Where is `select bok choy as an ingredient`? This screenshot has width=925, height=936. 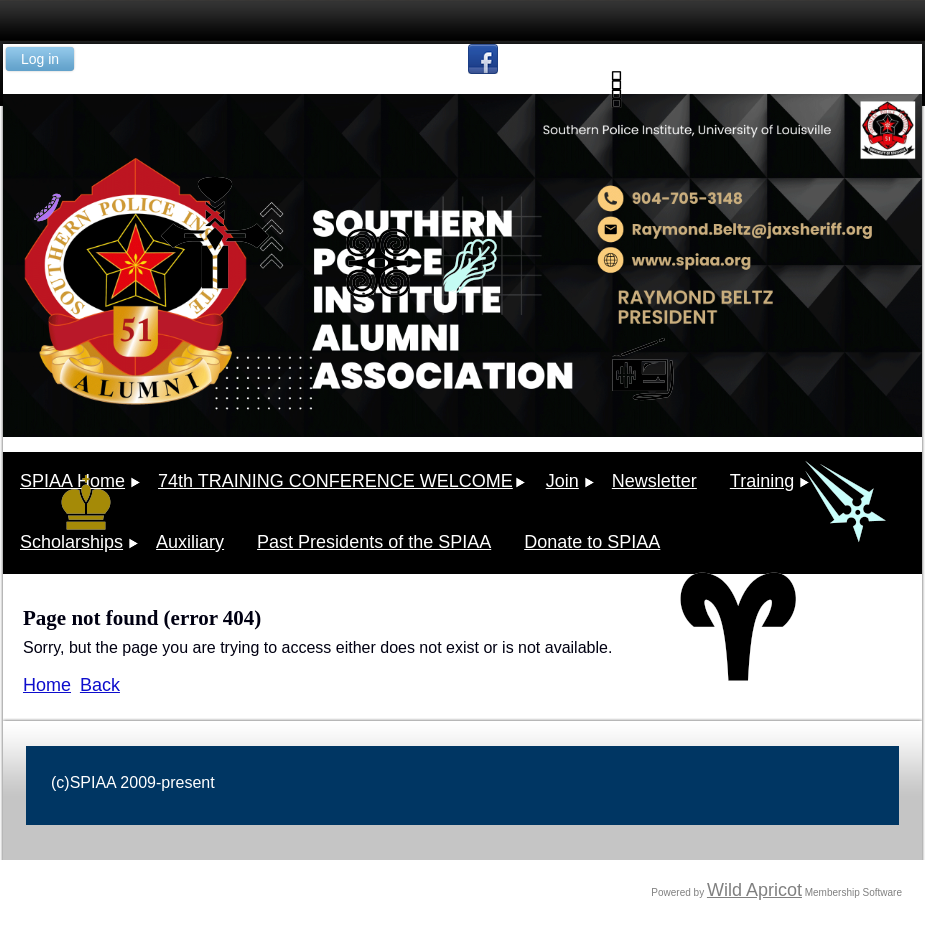 select bok choy as an ingredient is located at coordinates (470, 266).